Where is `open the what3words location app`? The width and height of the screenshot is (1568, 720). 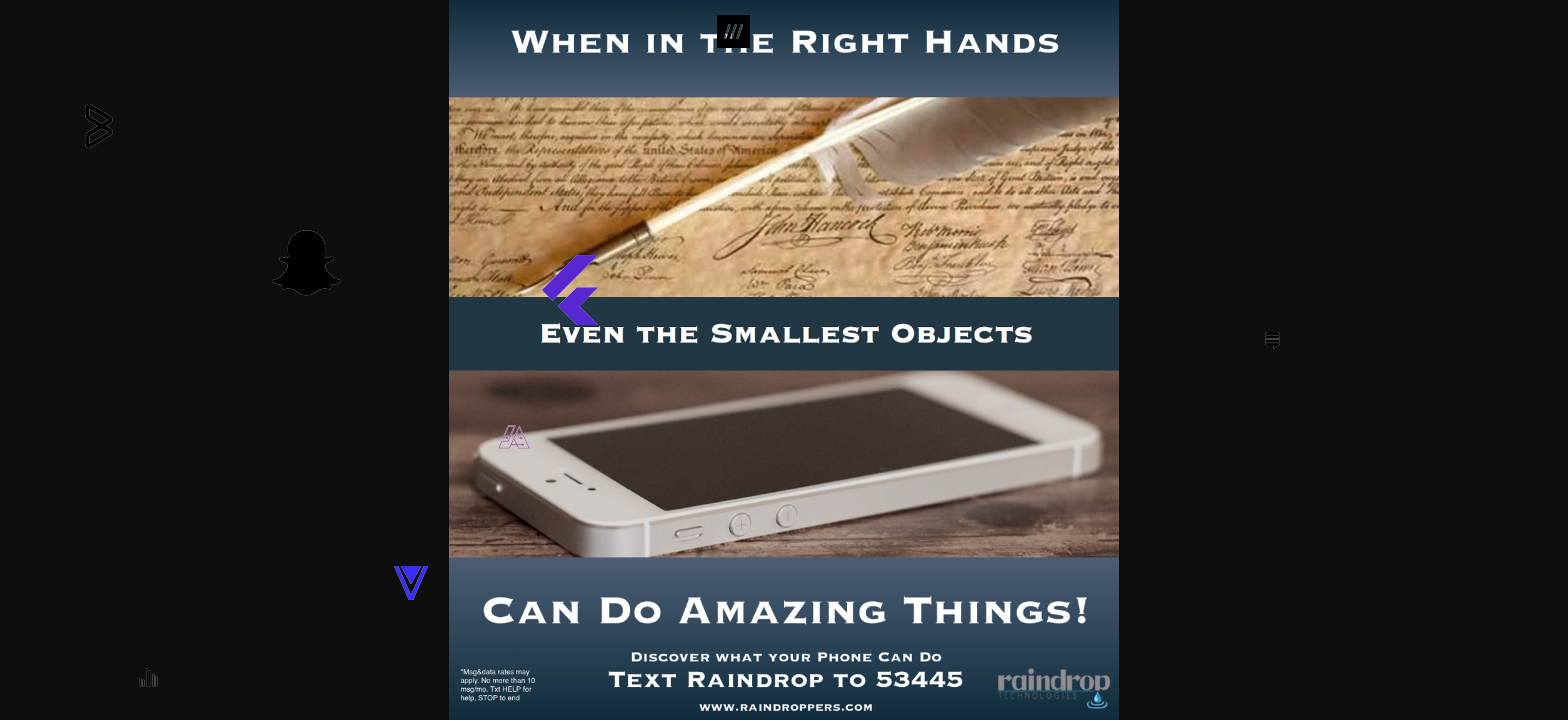
open the what3words location app is located at coordinates (733, 31).